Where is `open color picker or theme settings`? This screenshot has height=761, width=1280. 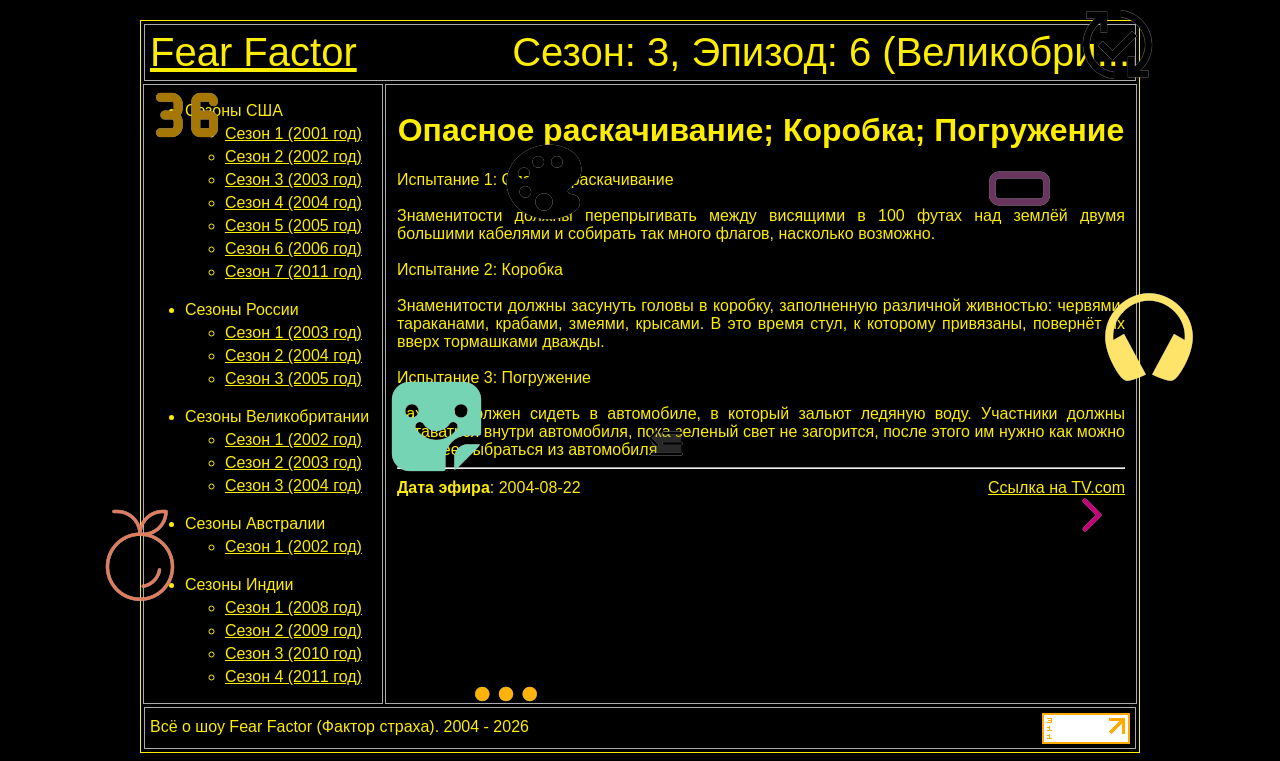
open color picker or theme settings is located at coordinates (544, 182).